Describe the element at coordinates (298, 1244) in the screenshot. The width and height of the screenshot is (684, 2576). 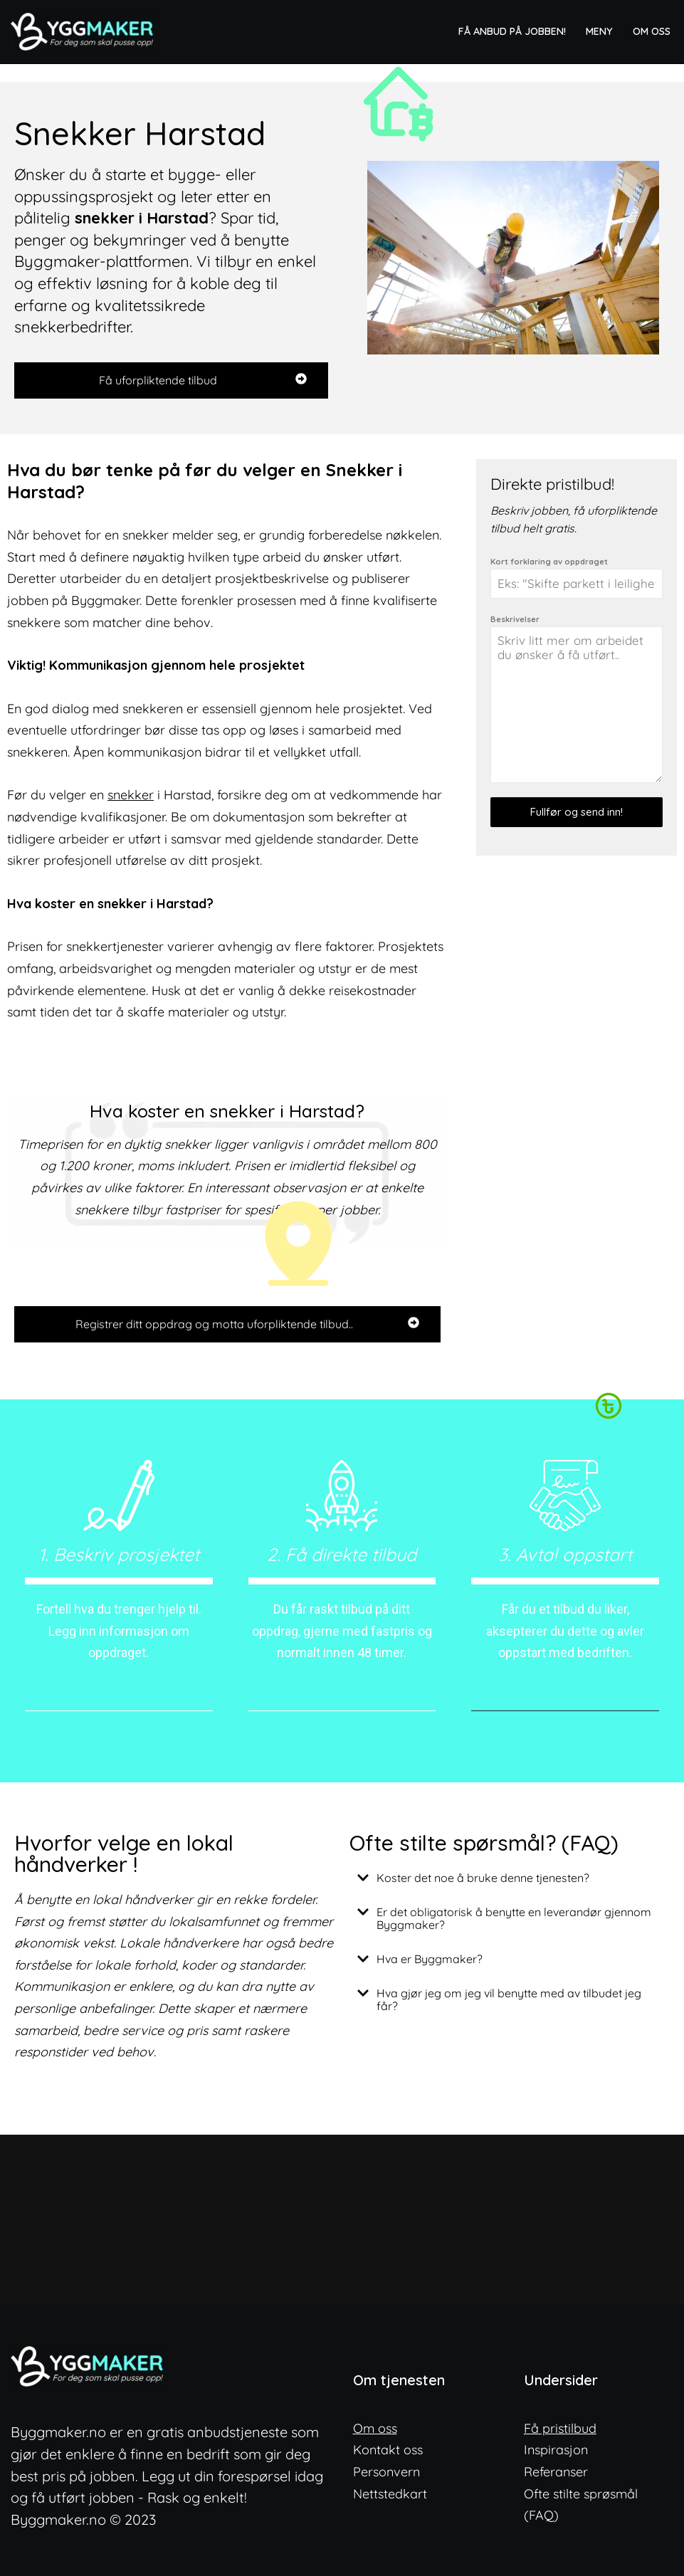
I see `view location on map` at that location.